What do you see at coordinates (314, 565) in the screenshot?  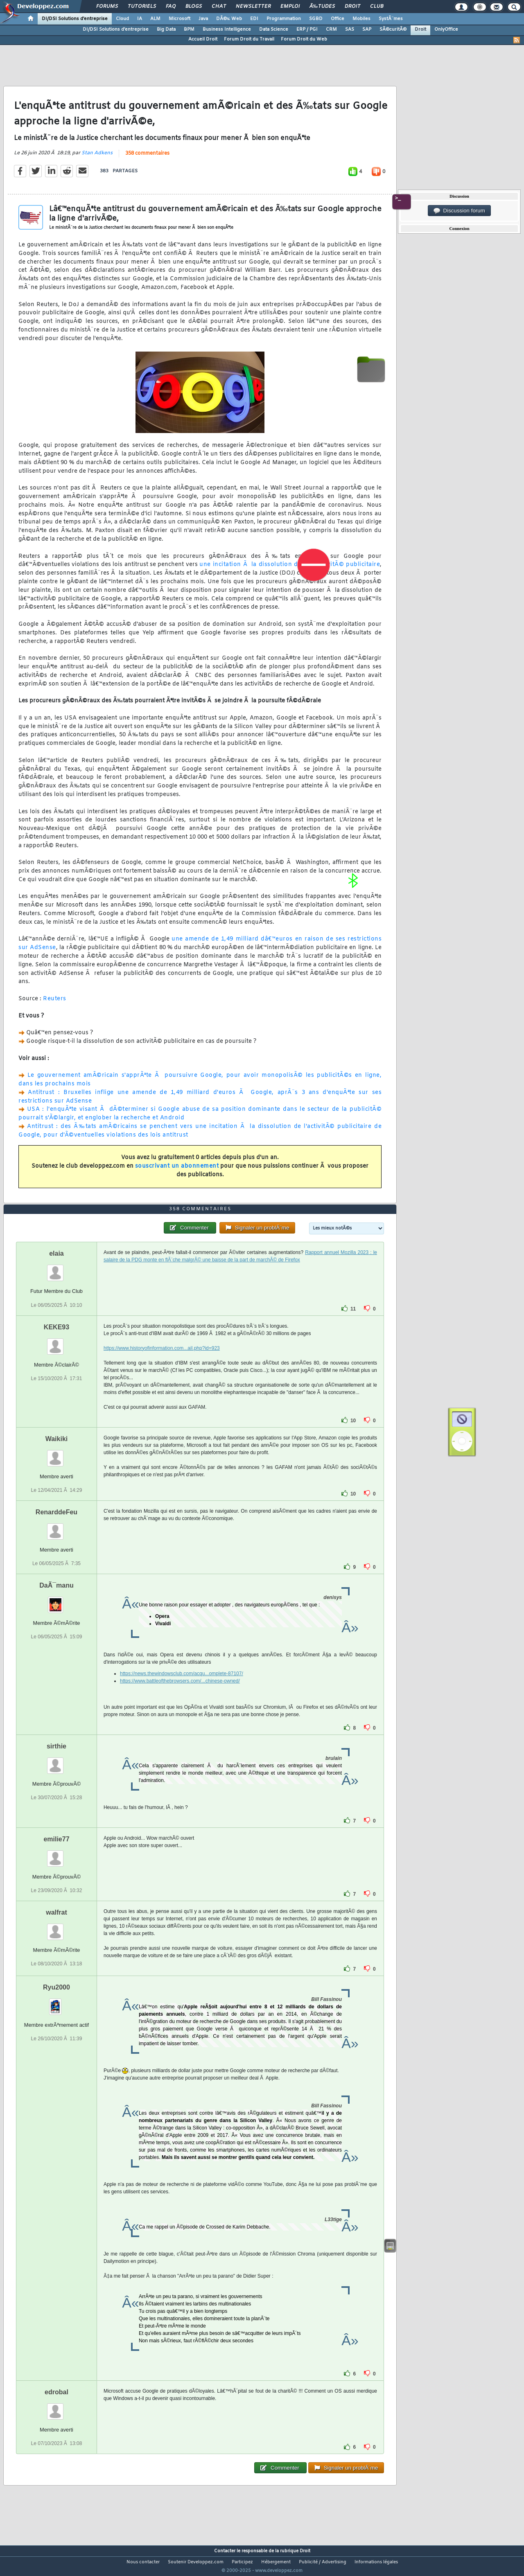 I see `indicates an error or critical issue has occurred` at bounding box center [314, 565].